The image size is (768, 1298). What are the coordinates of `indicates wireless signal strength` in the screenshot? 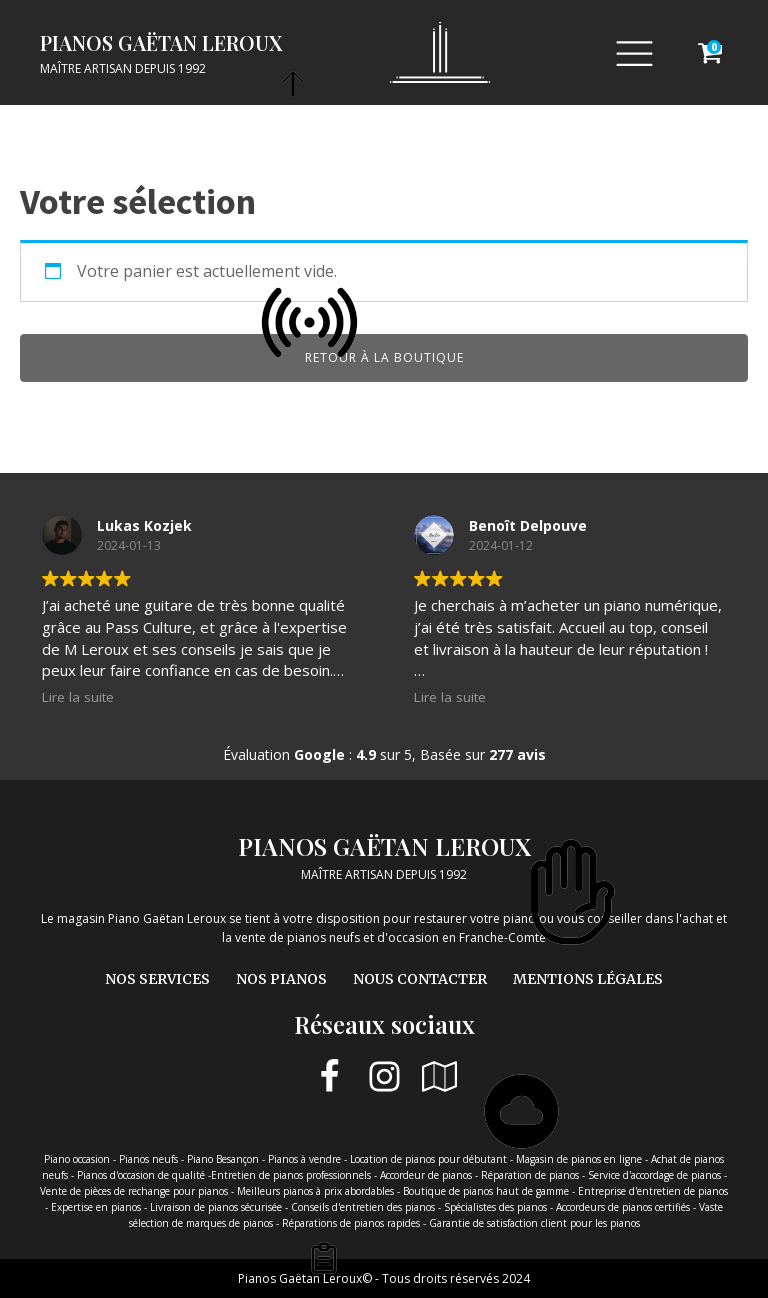 It's located at (309, 322).